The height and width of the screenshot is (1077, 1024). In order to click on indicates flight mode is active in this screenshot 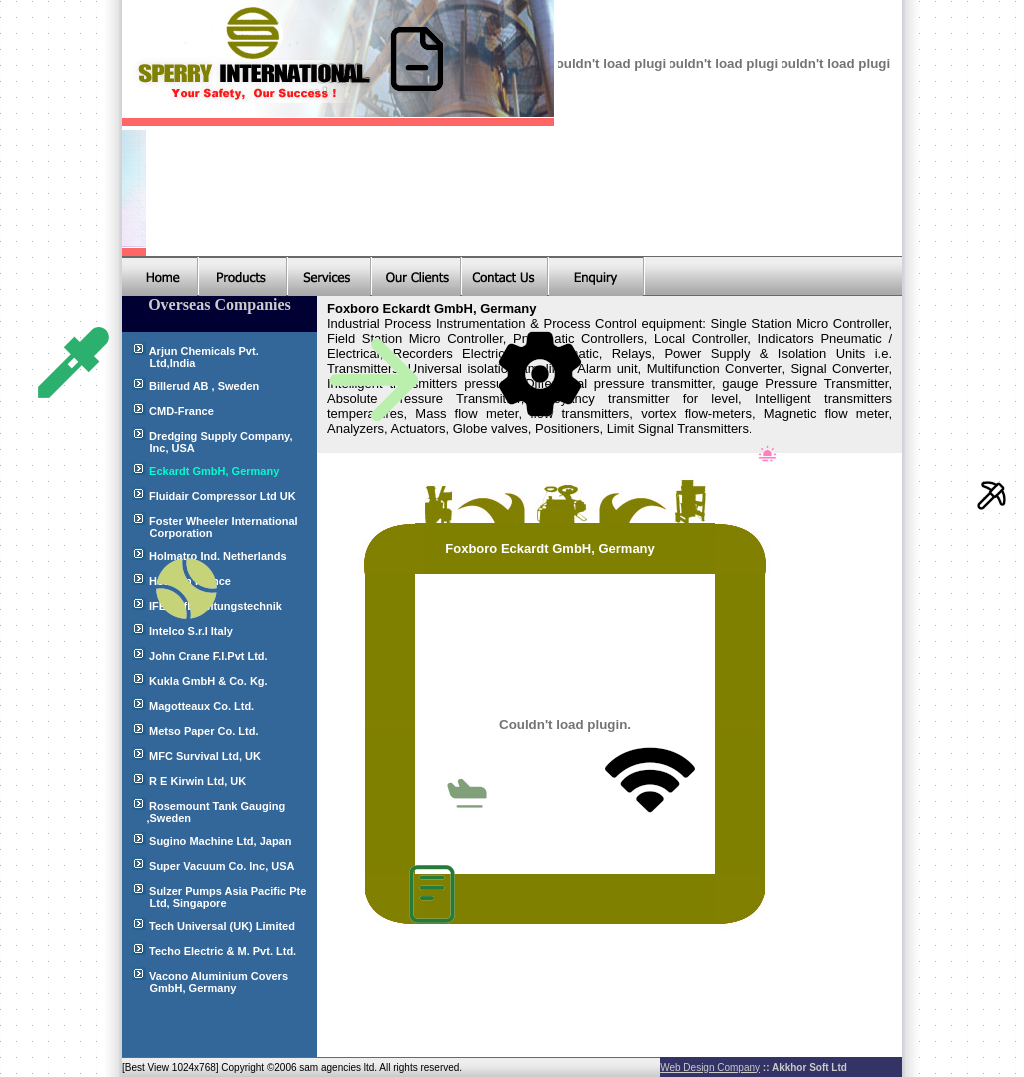, I will do `click(467, 792)`.